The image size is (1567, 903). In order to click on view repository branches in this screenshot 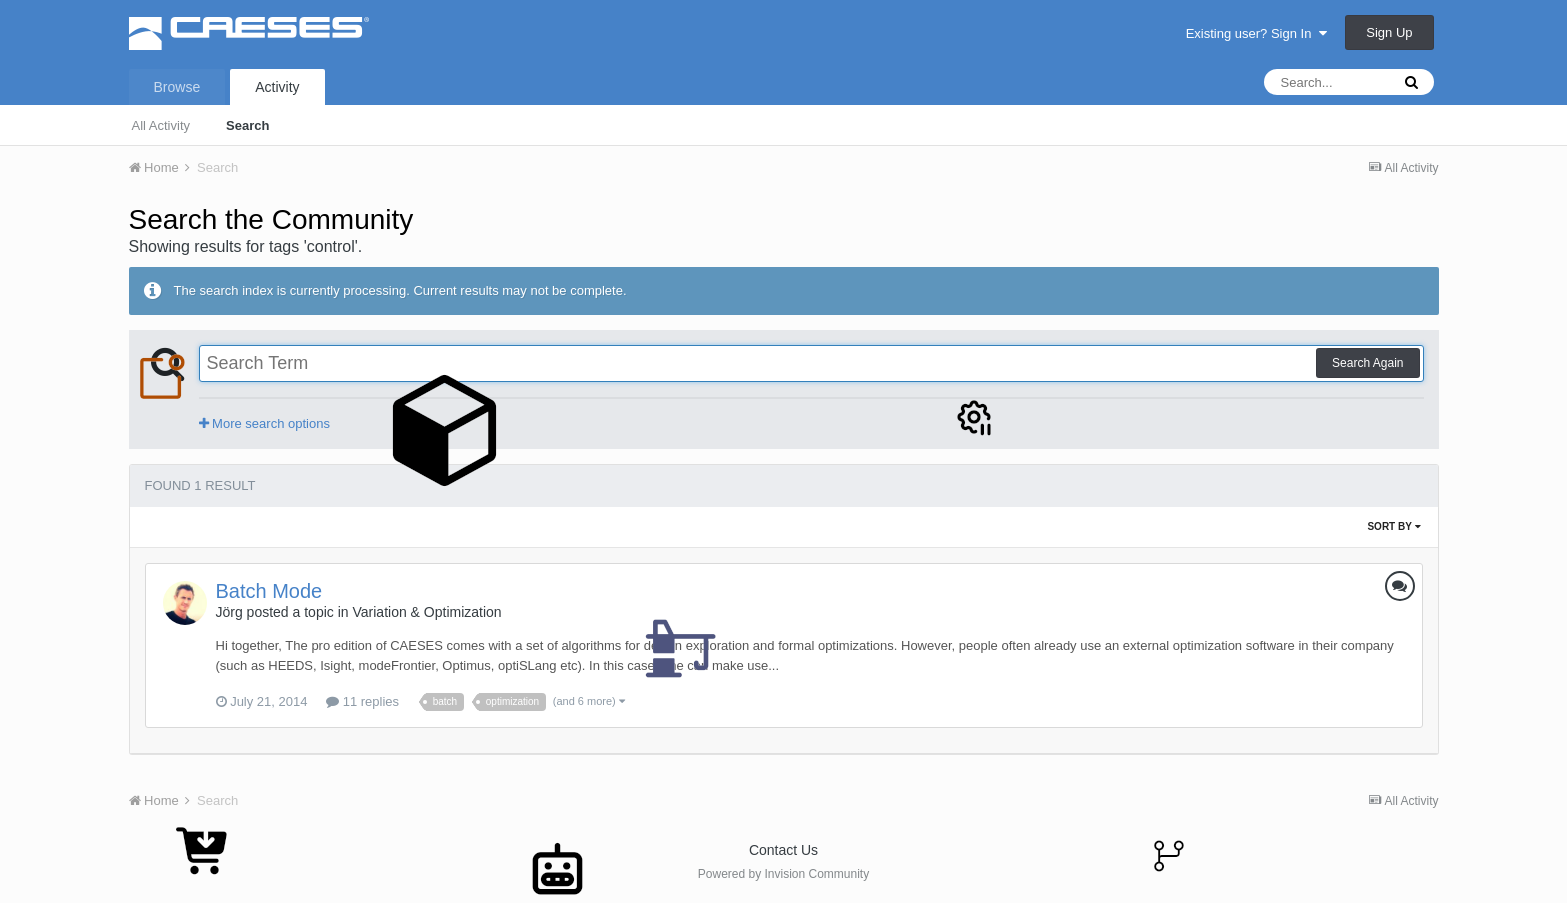, I will do `click(1167, 856)`.